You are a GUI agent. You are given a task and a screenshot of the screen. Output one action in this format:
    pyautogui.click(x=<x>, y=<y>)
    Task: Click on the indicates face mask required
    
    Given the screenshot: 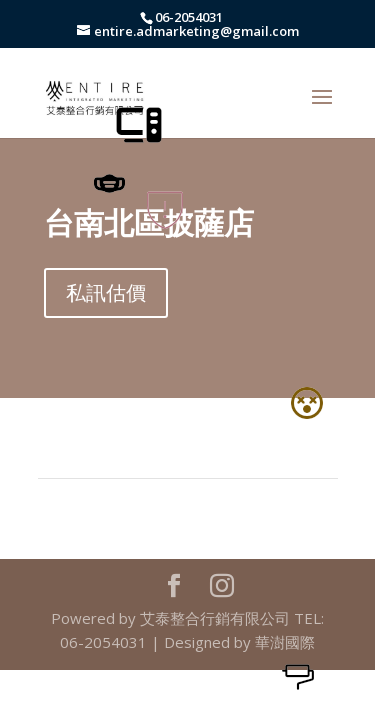 What is the action you would take?
    pyautogui.click(x=109, y=183)
    